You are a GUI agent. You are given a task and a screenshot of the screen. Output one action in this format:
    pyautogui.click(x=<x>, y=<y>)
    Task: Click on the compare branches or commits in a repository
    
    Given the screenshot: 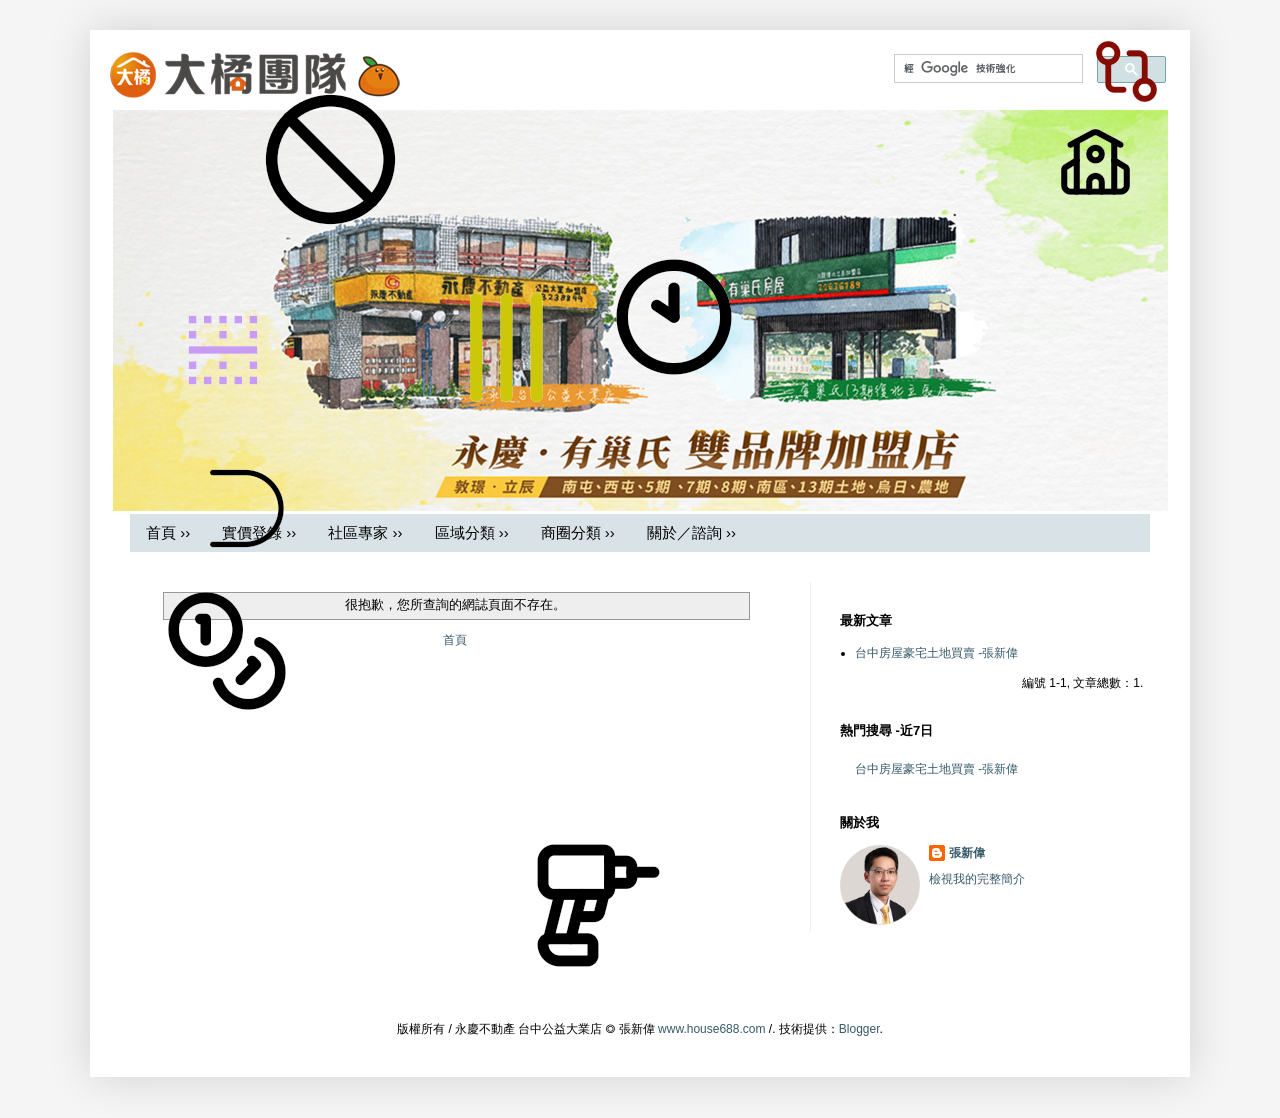 What is the action you would take?
    pyautogui.click(x=1126, y=71)
    